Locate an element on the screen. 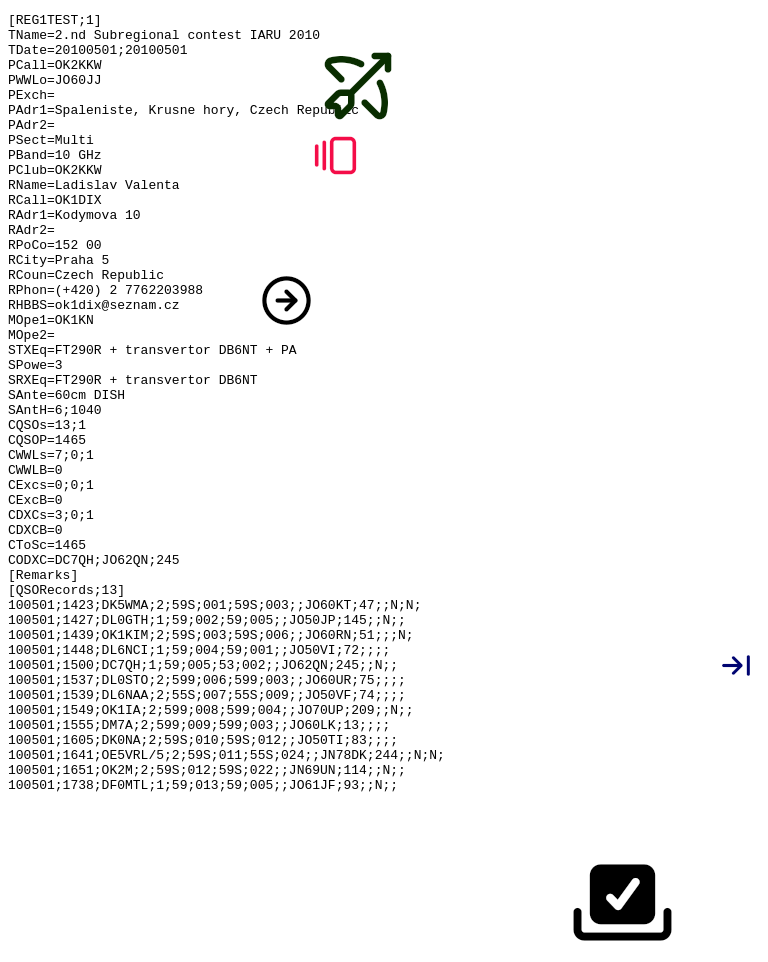 The width and height of the screenshot is (768, 962). cast your vote or submit a ballot is located at coordinates (622, 902).